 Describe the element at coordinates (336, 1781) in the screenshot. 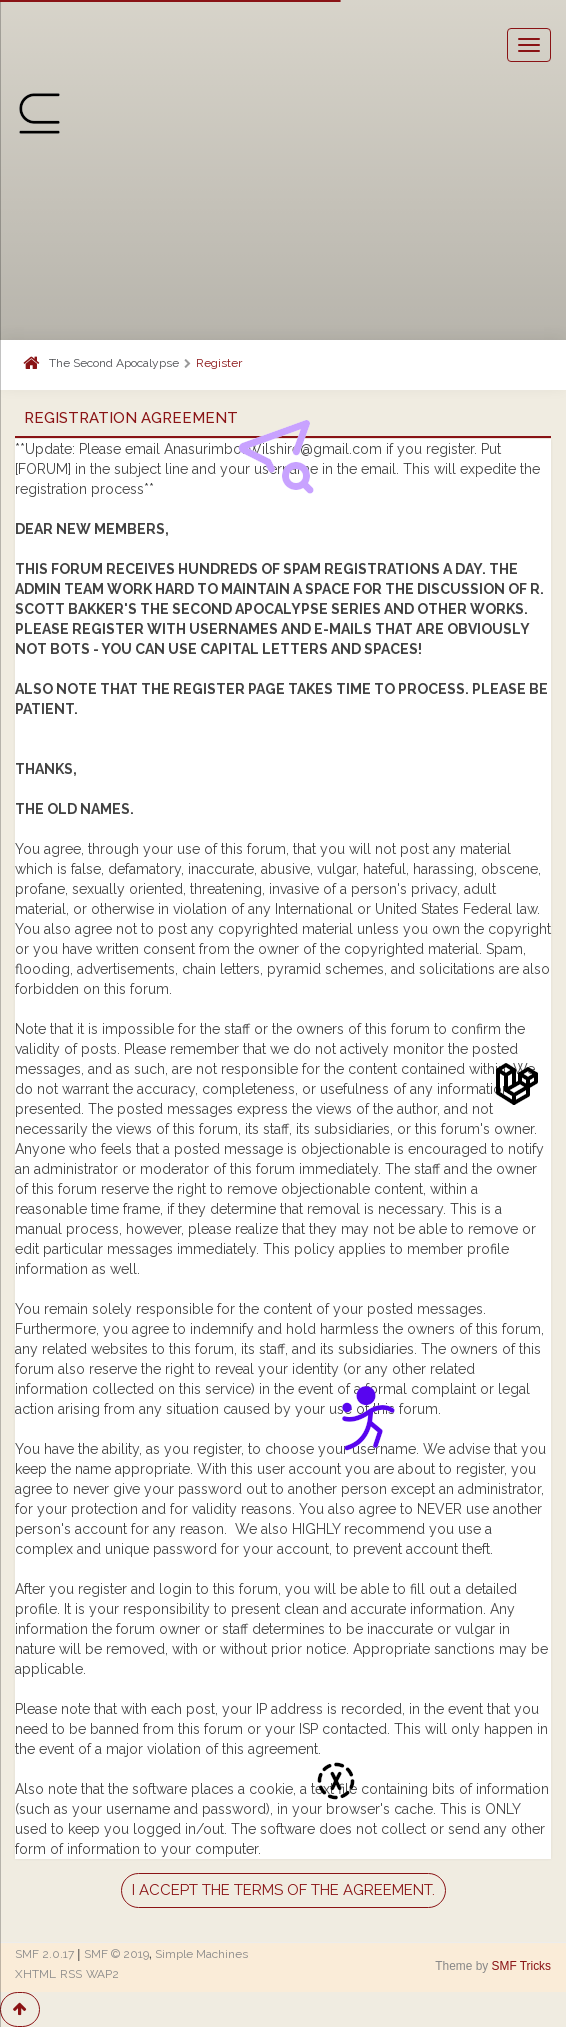

I see `cancel or remove a pending action` at that location.